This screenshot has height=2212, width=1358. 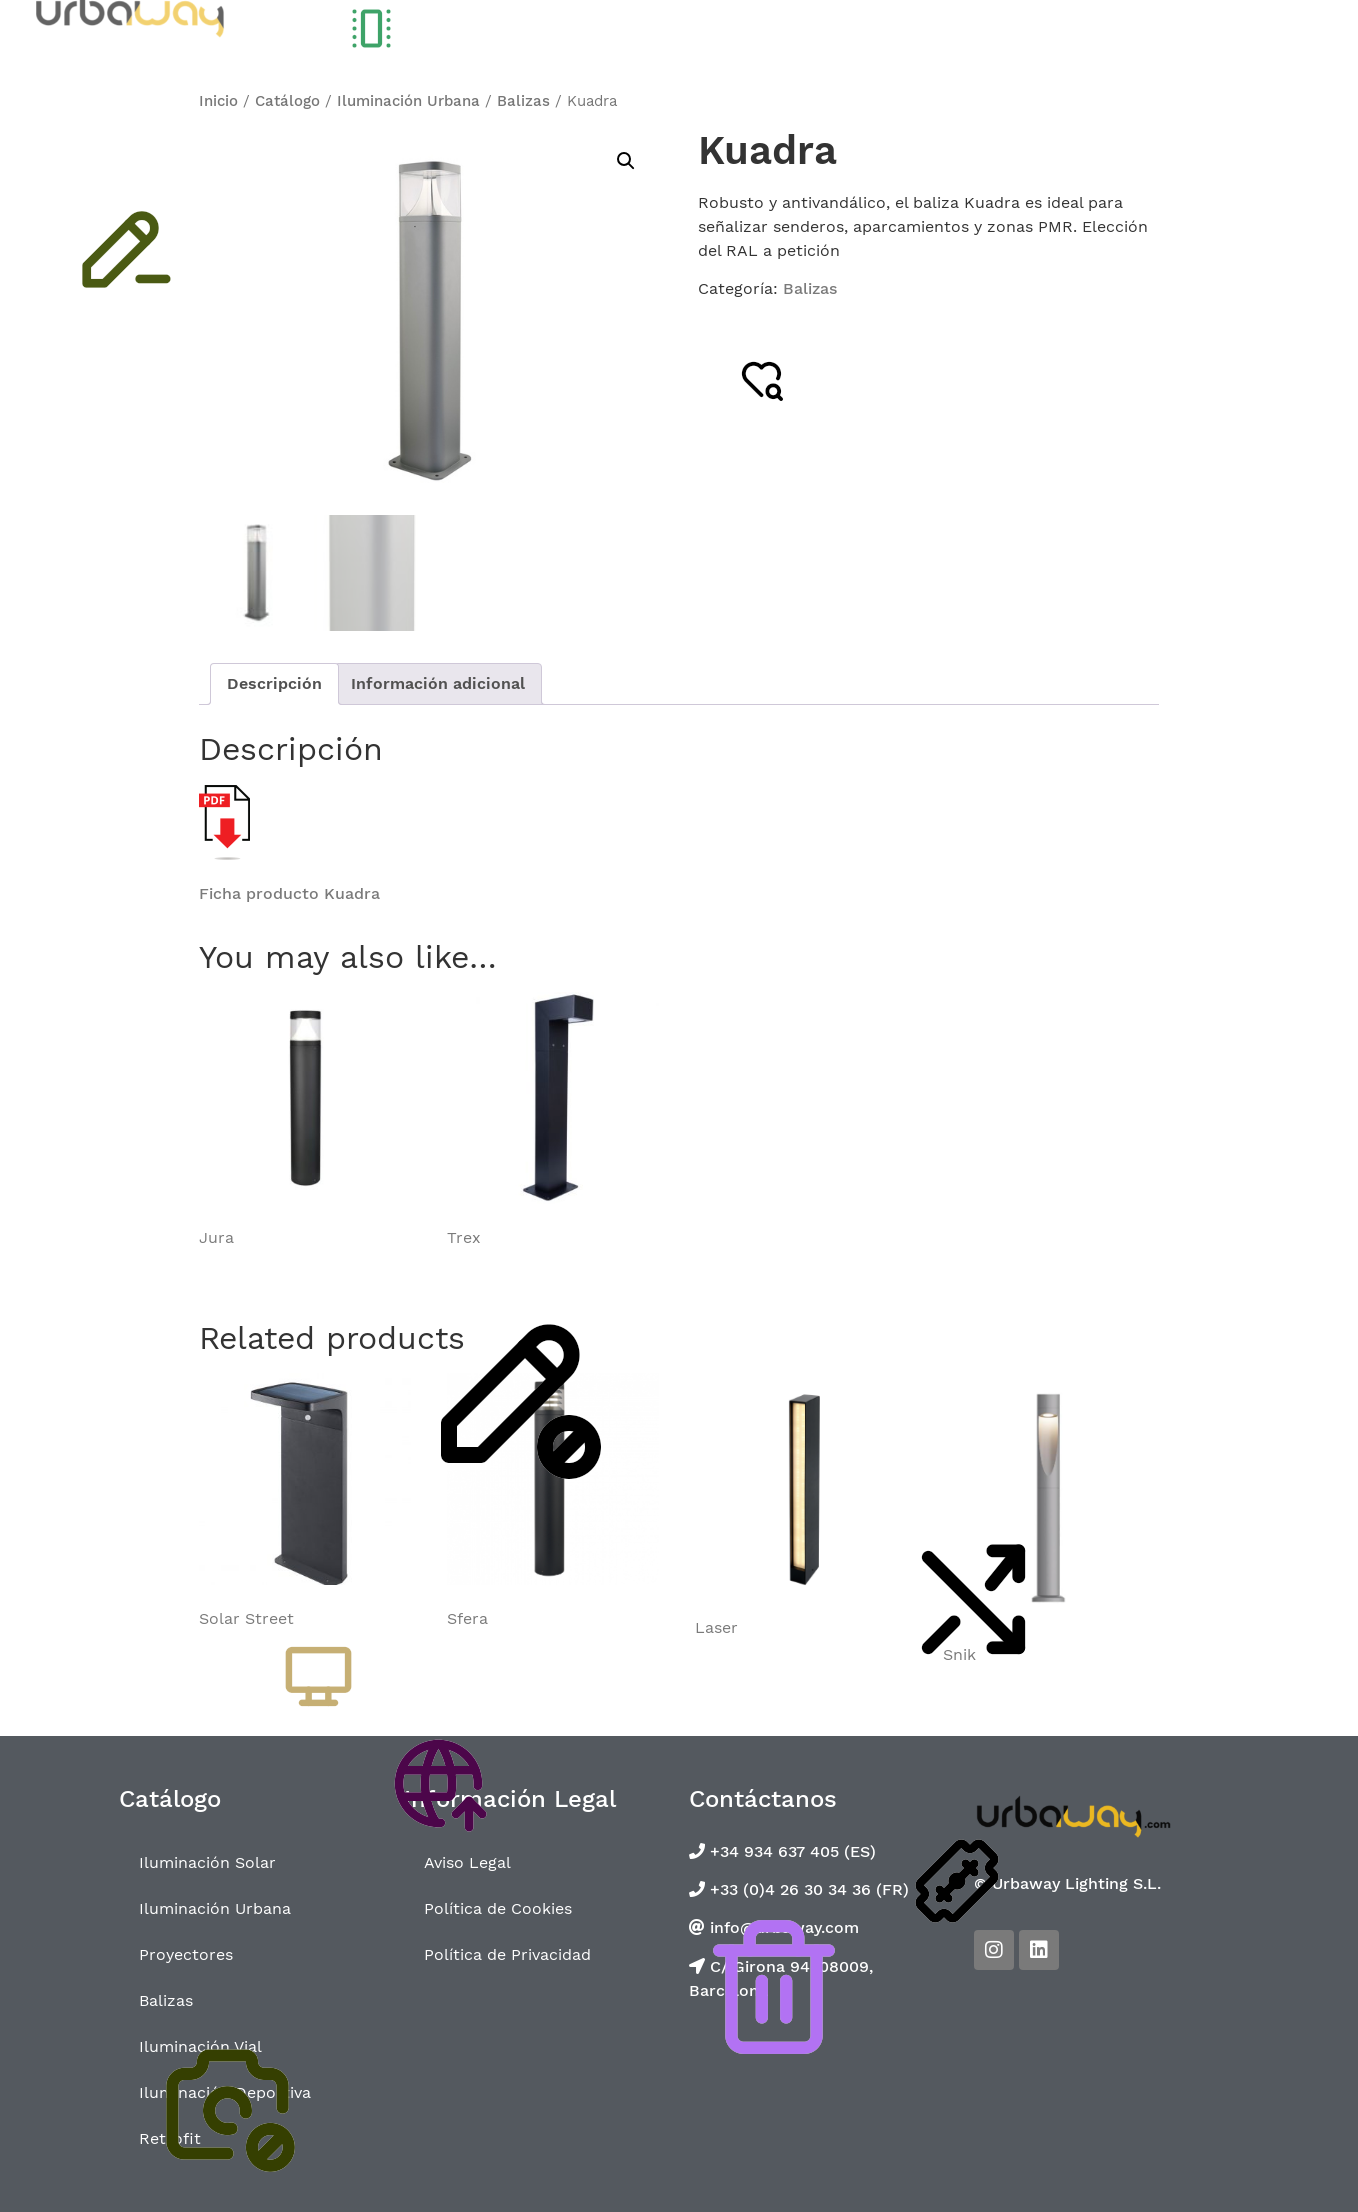 What do you see at coordinates (318, 1676) in the screenshot?
I see `switch to desktop view` at bounding box center [318, 1676].